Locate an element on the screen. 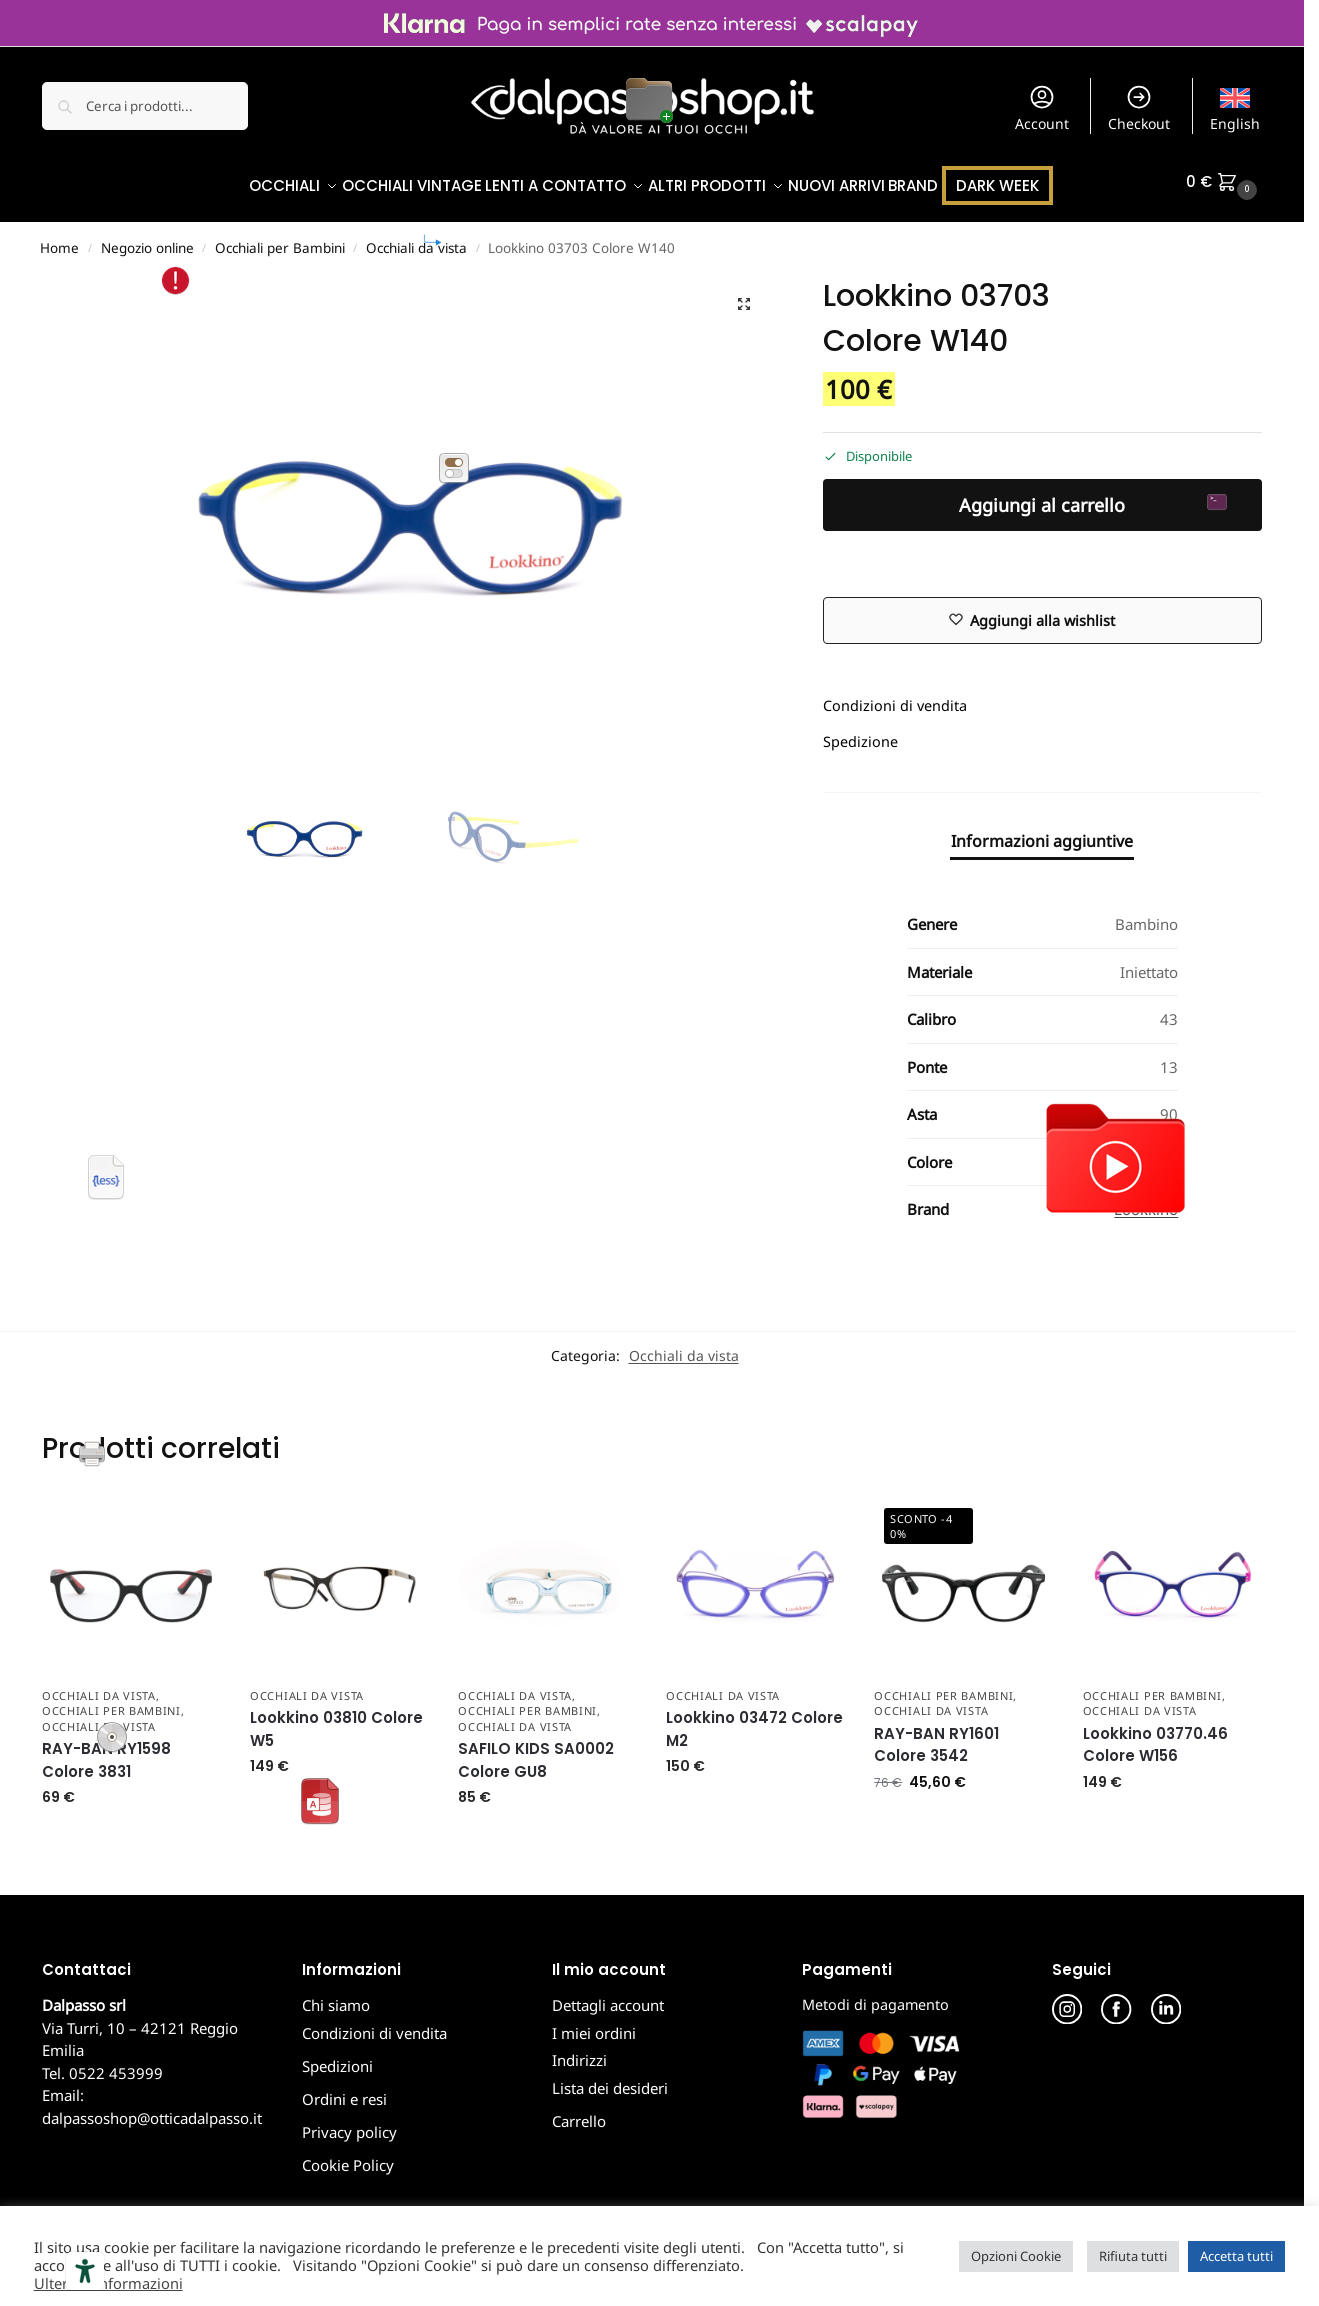 The height and width of the screenshot is (2306, 1319). a LESS stylesheet file is located at coordinates (106, 1177).